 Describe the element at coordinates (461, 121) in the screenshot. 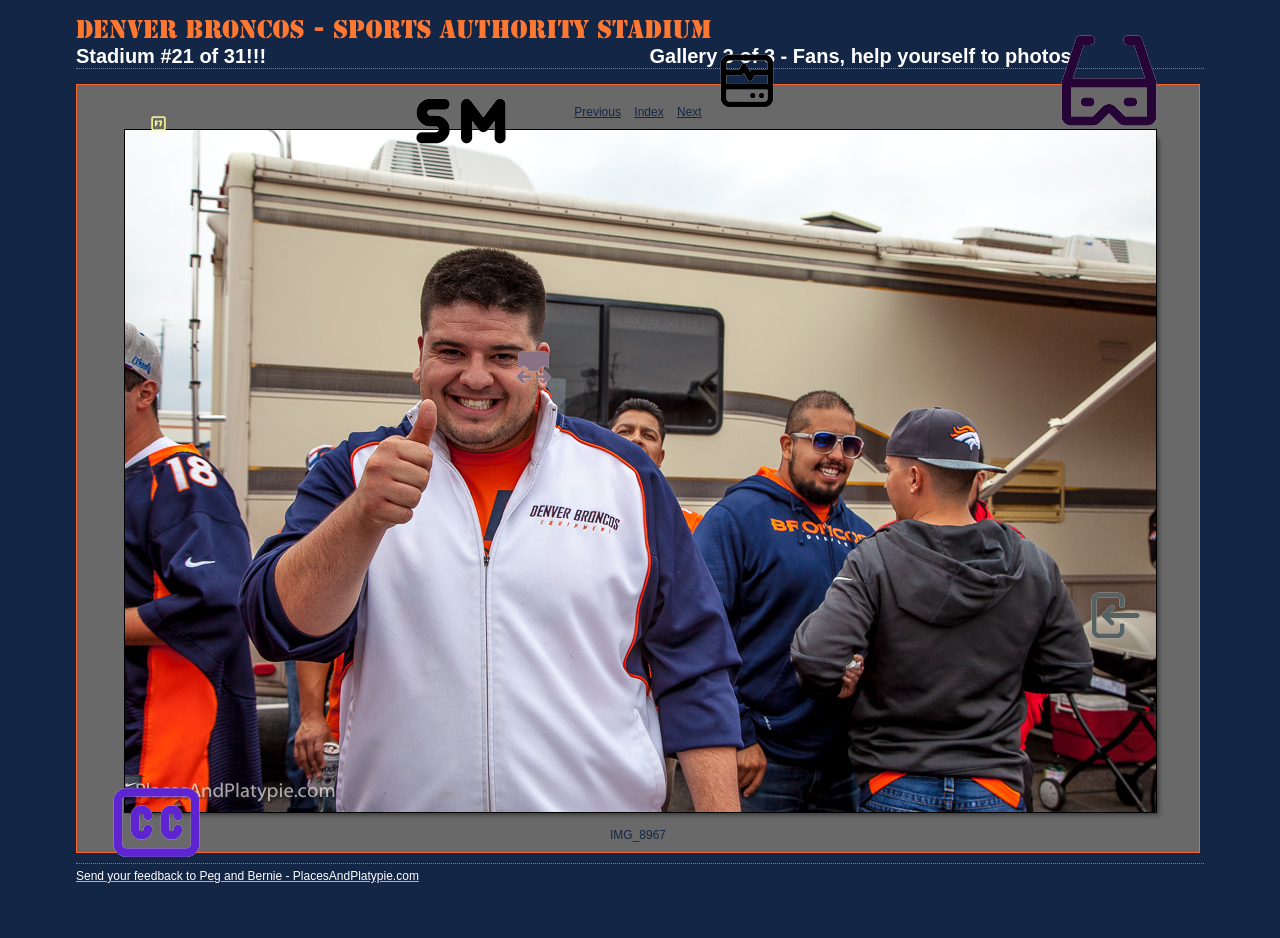

I see `indicates a service mark designation` at that location.